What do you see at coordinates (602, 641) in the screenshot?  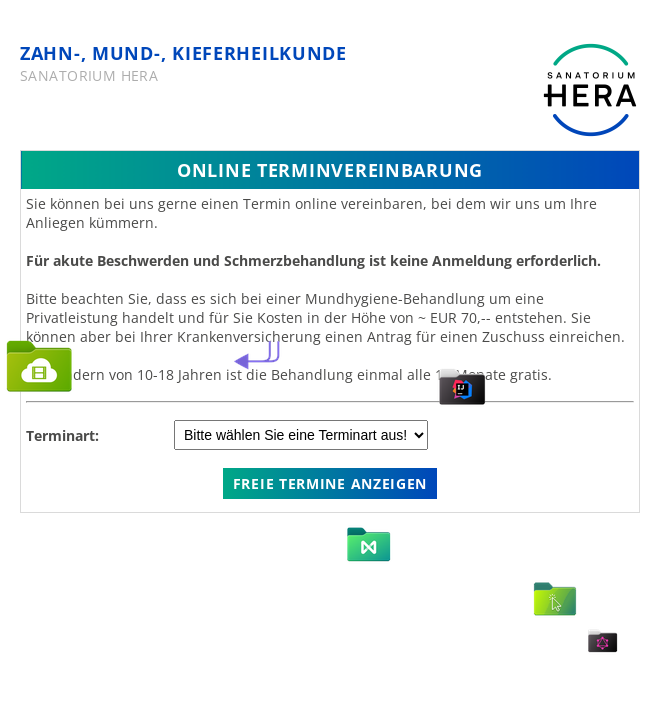 I see `open folder containing GraphQL project files` at bounding box center [602, 641].